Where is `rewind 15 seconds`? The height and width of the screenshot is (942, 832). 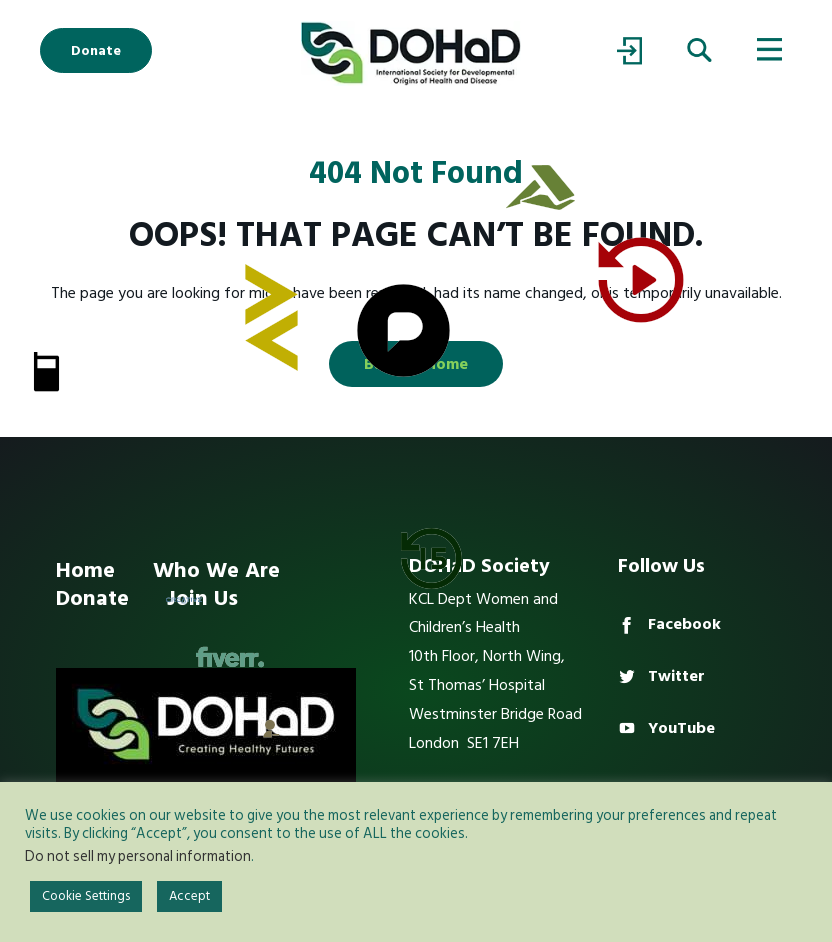 rewind 15 seconds is located at coordinates (431, 558).